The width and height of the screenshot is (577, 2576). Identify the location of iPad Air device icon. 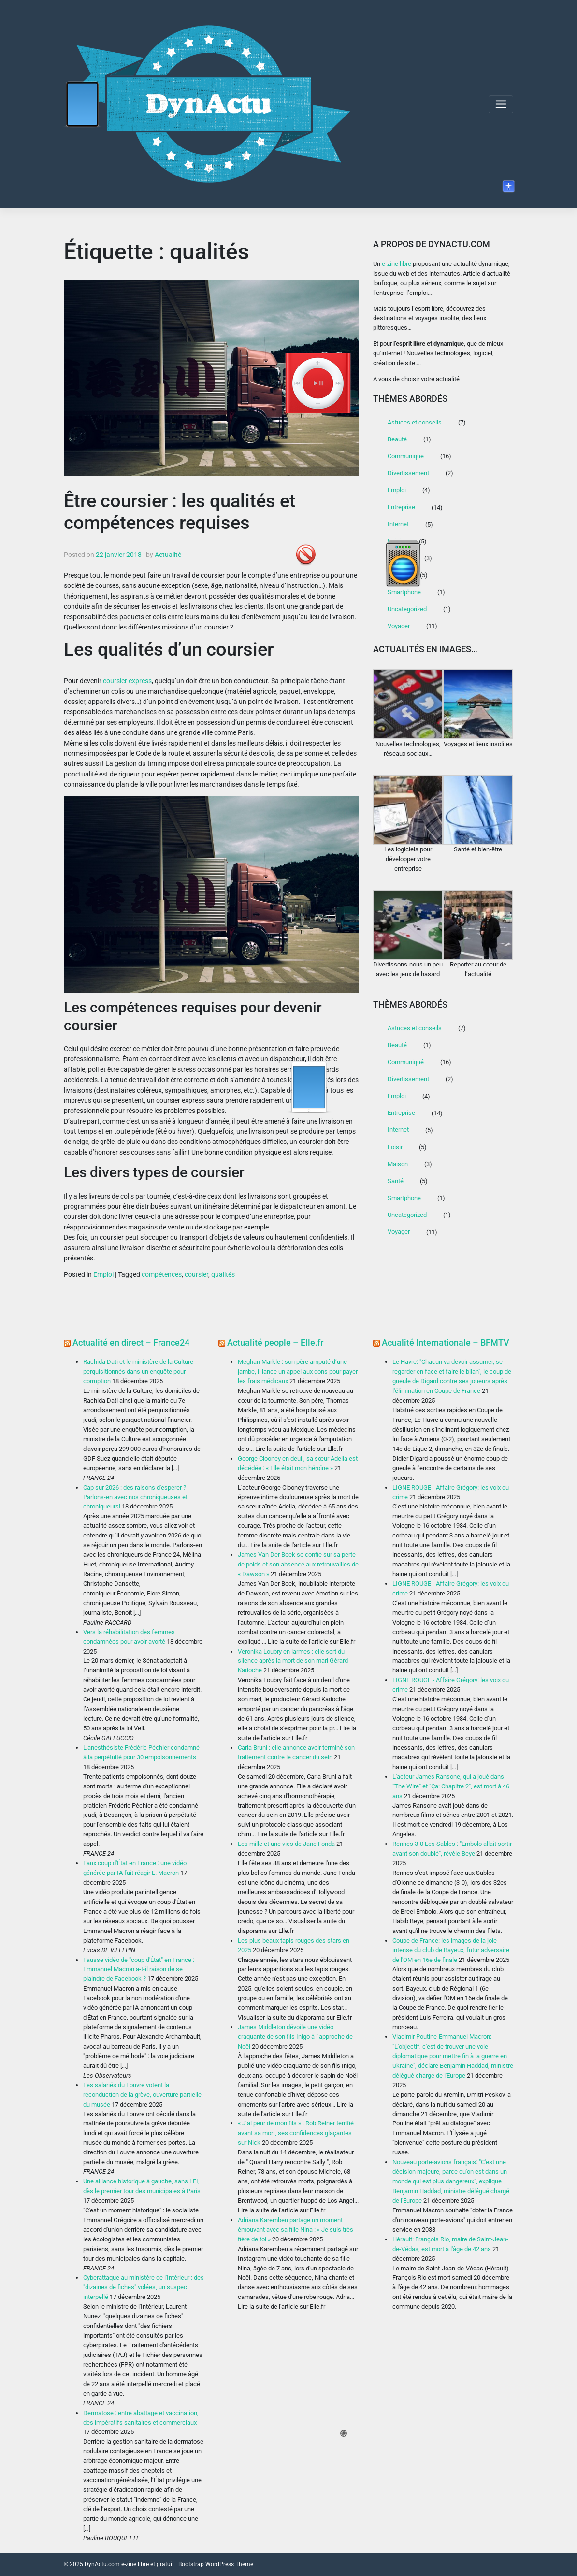
(82, 104).